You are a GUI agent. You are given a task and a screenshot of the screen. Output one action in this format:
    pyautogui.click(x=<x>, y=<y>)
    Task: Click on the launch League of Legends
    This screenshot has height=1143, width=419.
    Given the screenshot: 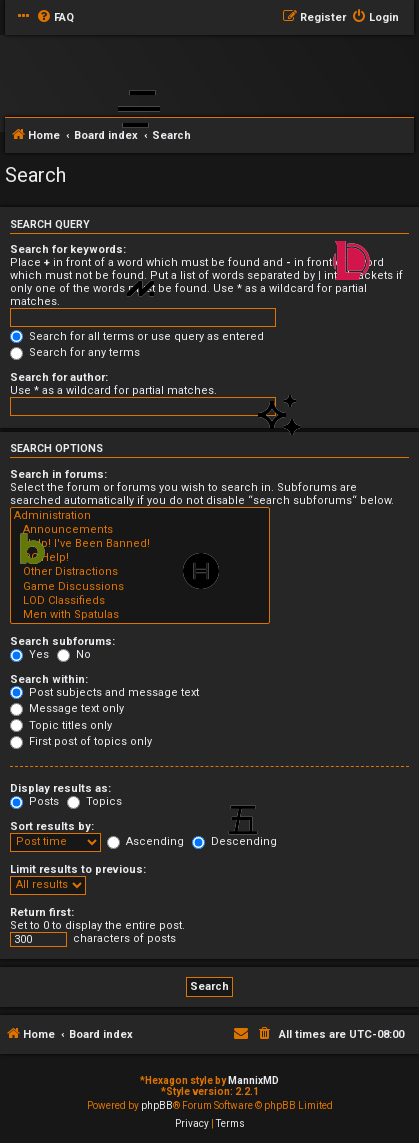 What is the action you would take?
    pyautogui.click(x=351, y=260)
    